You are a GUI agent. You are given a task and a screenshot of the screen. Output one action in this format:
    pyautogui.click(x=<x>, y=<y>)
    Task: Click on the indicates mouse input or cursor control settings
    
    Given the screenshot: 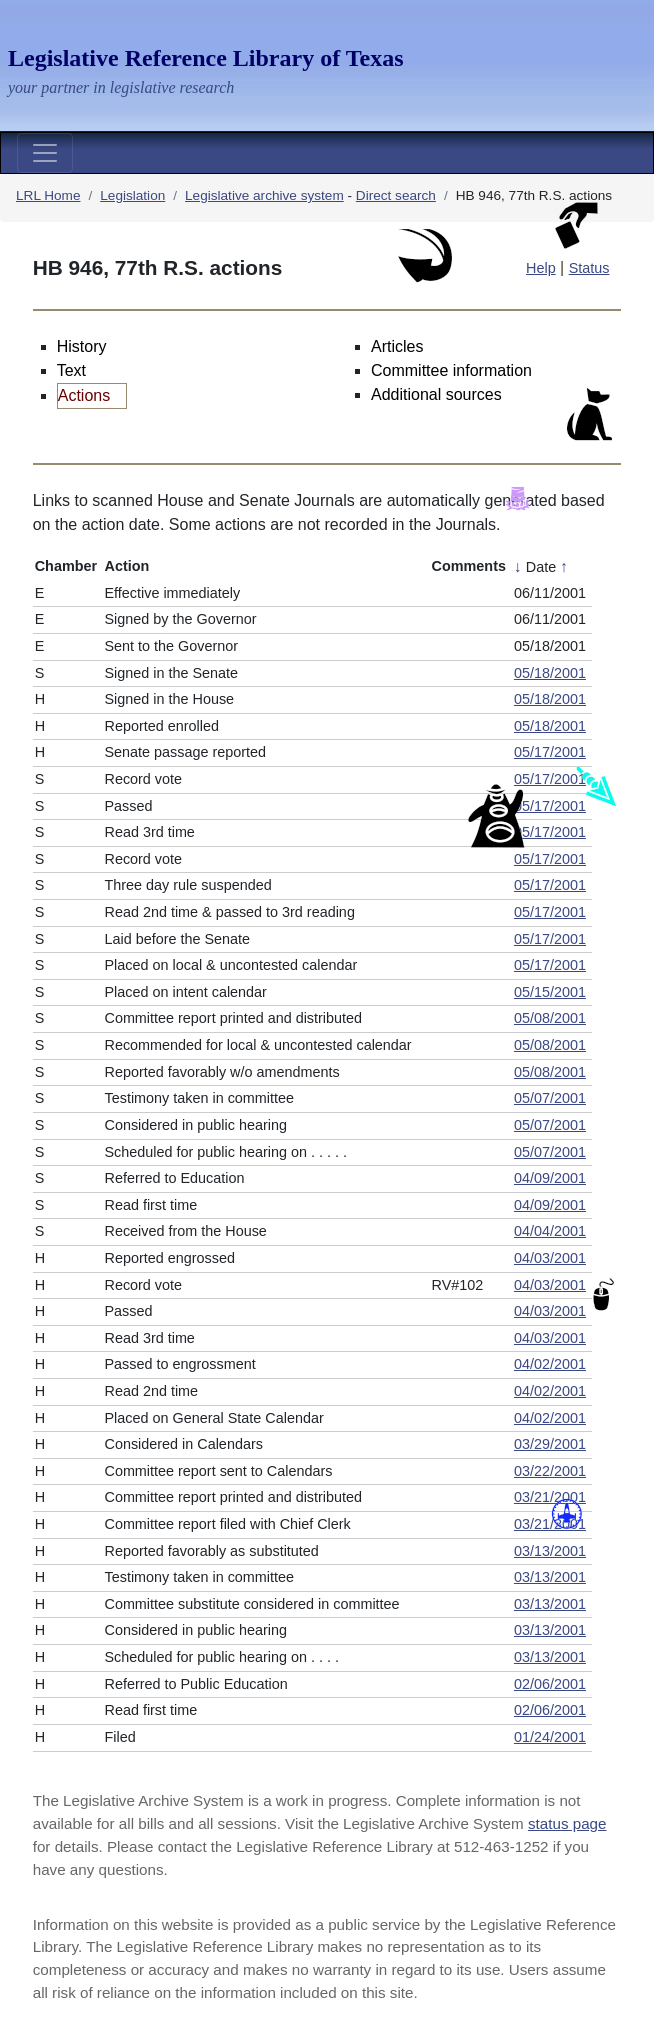 What is the action you would take?
    pyautogui.click(x=603, y=1295)
    